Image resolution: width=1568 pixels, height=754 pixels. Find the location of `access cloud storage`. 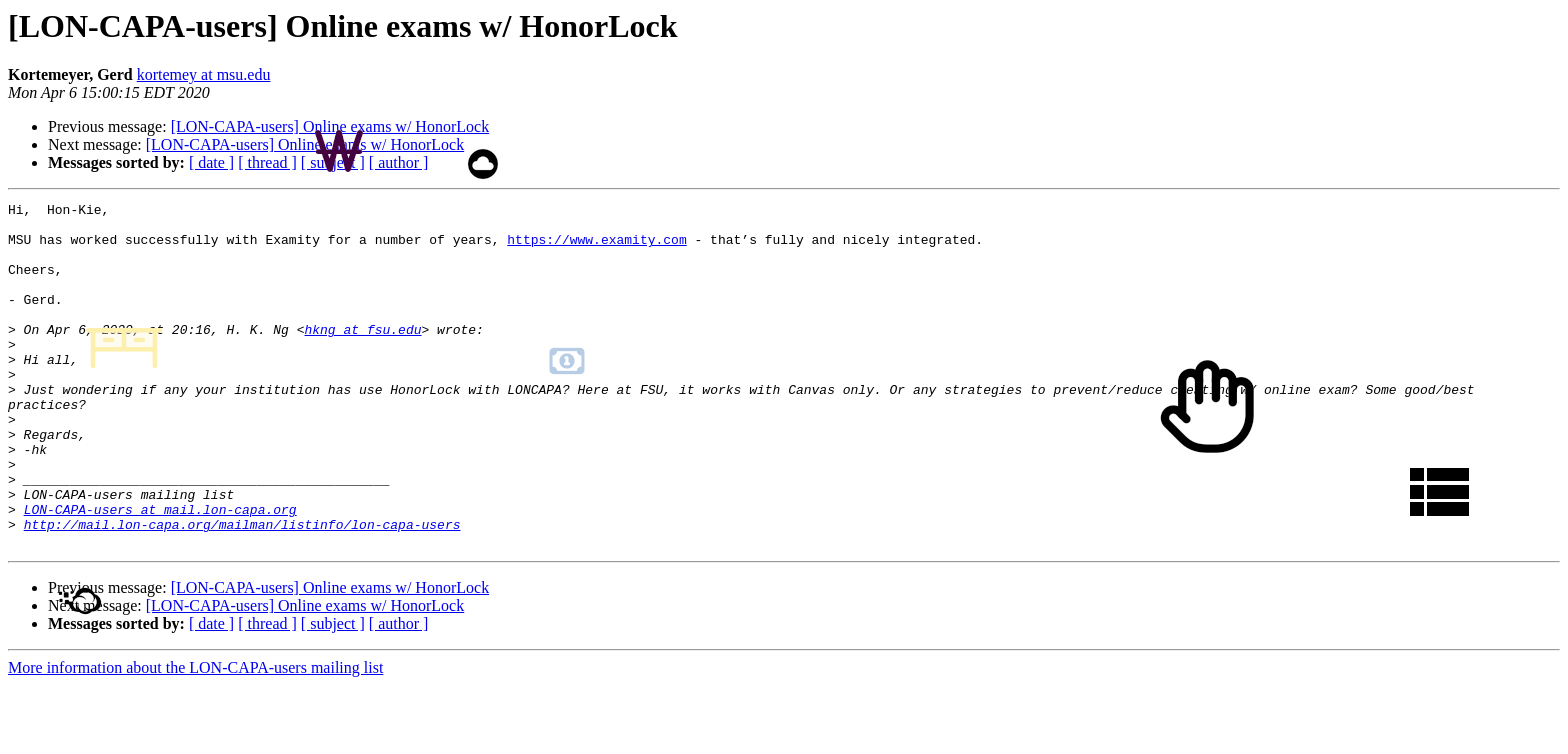

access cloud storage is located at coordinates (483, 164).